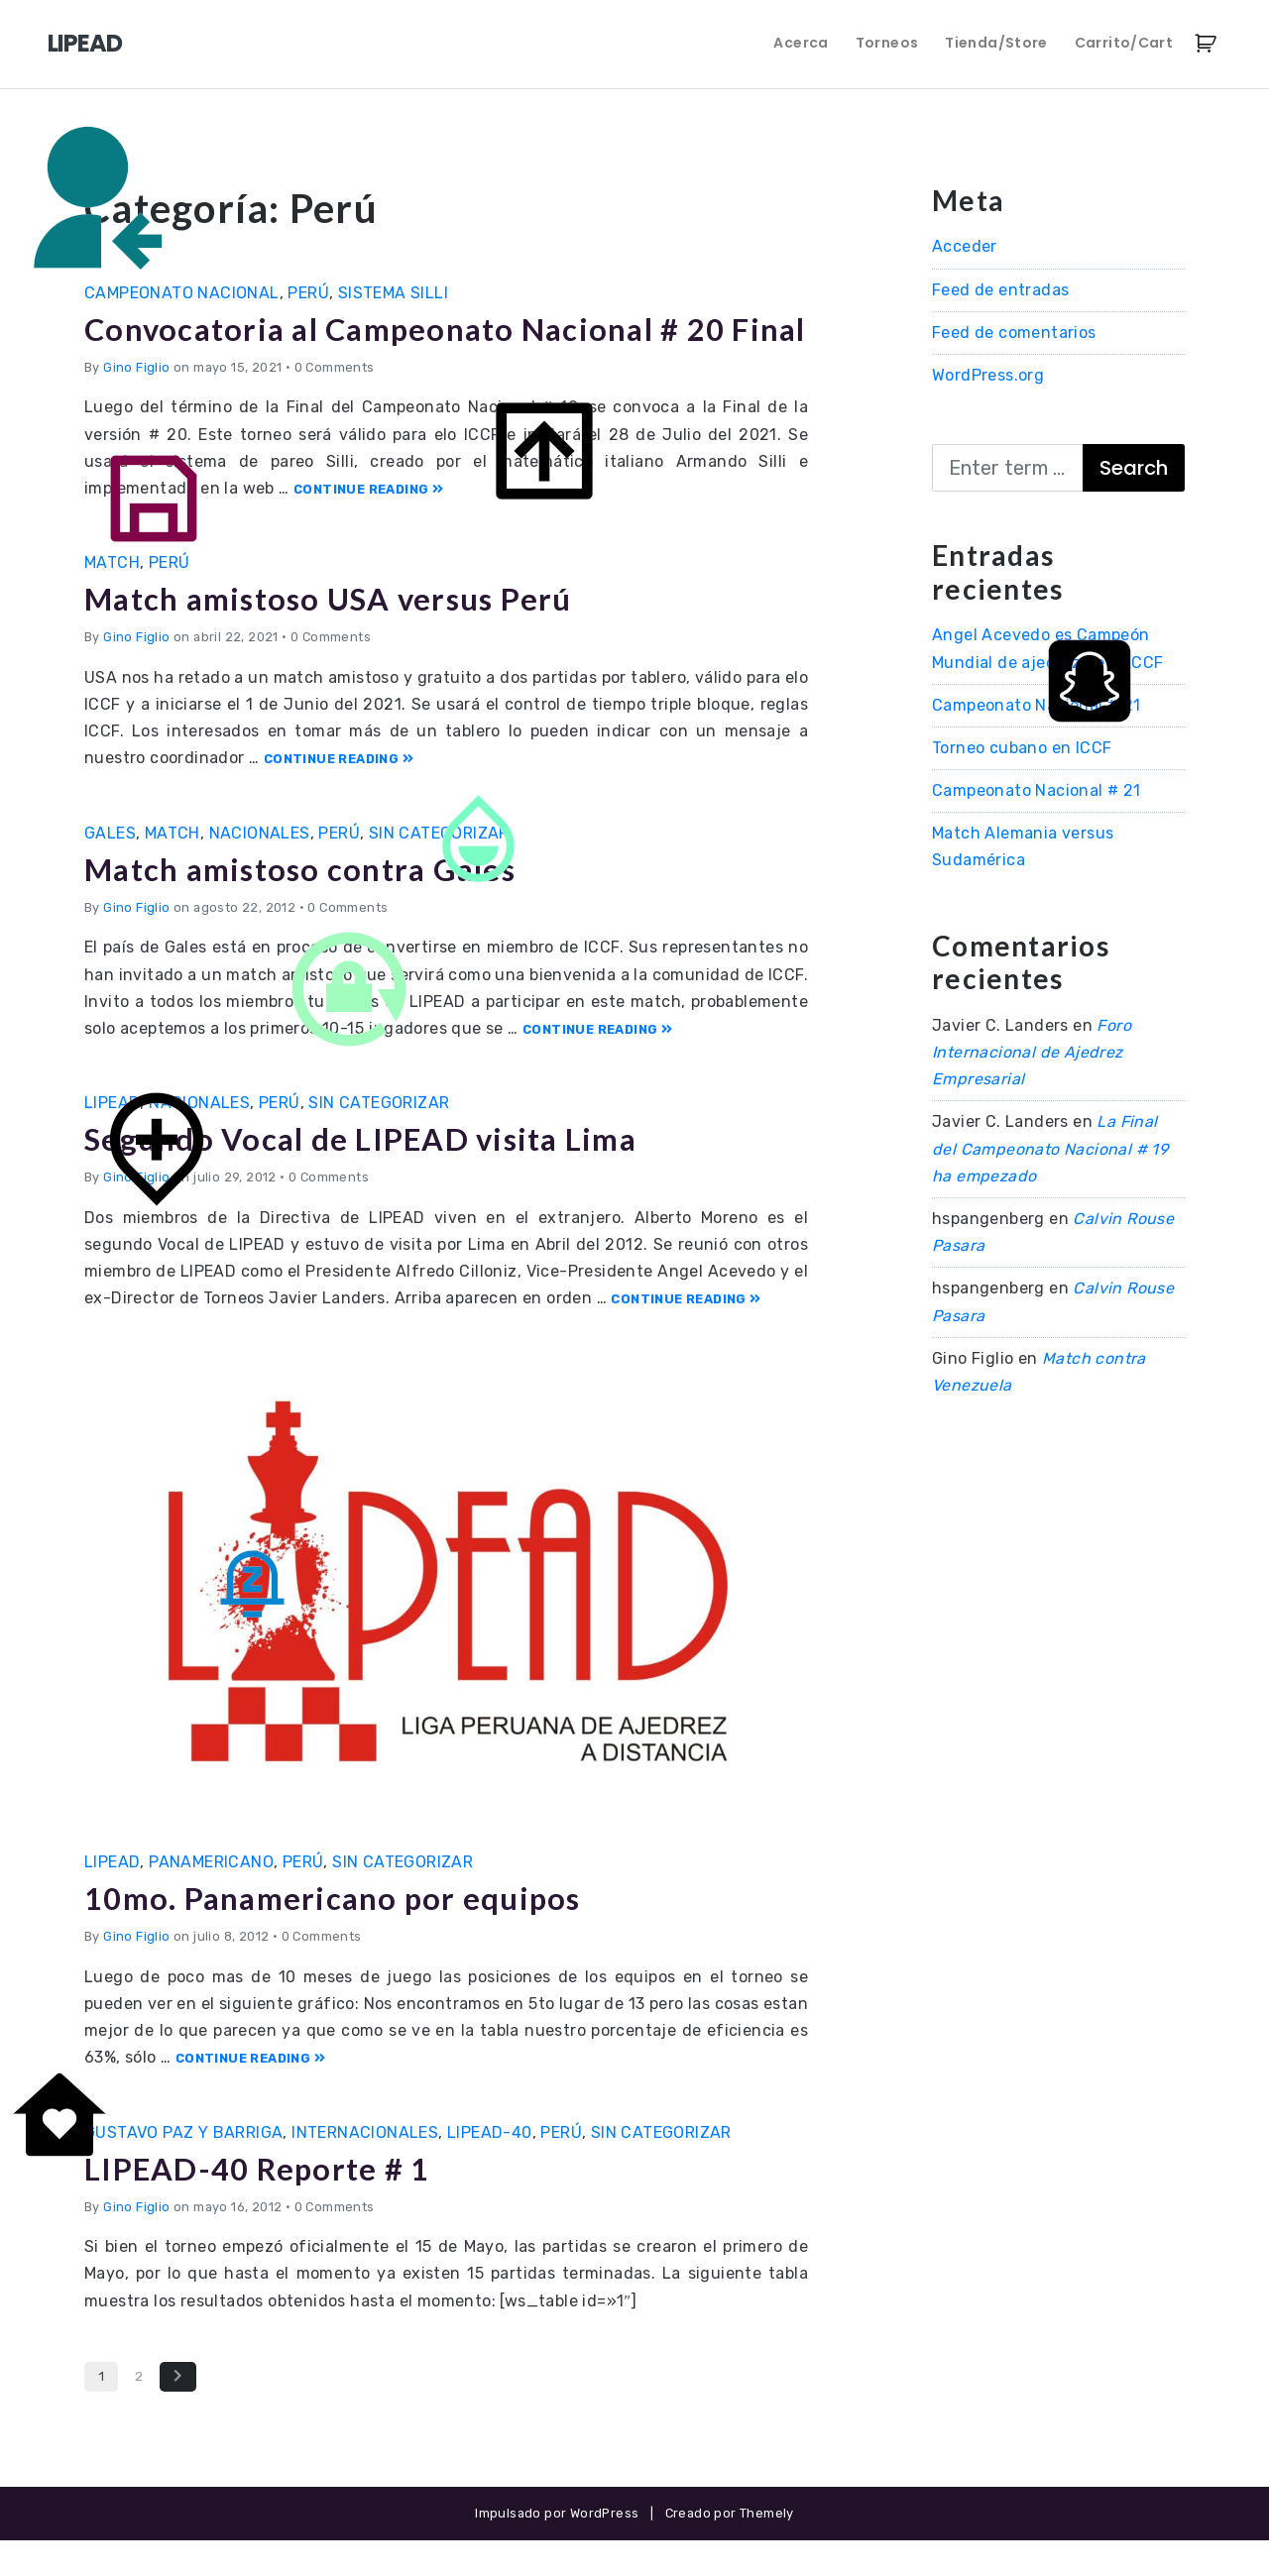  Describe the element at coordinates (87, 200) in the screenshot. I see `incoming user request or invitation` at that location.